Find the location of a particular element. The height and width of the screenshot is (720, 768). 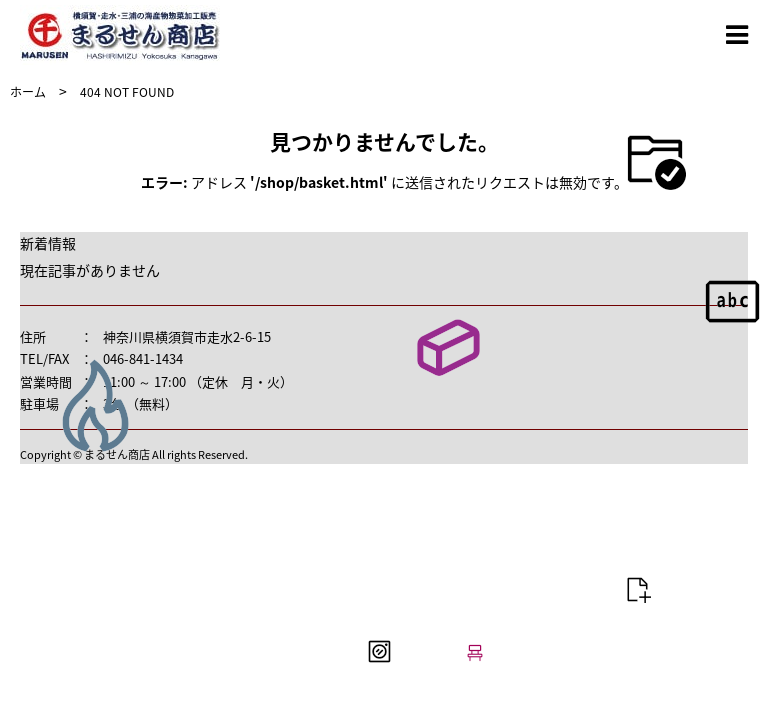

create a new file is located at coordinates (637, 589).